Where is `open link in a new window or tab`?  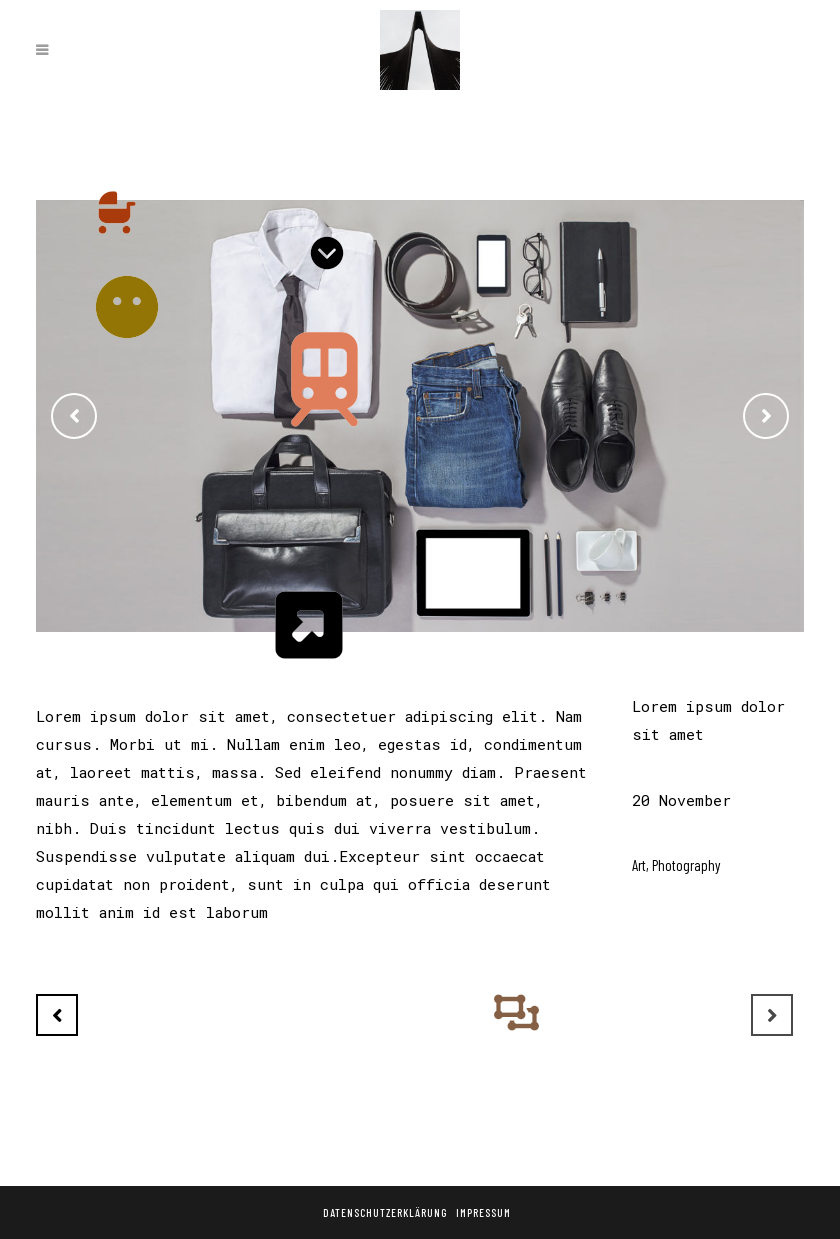
open link in a new window or tab is located at coordinates (309, 625).